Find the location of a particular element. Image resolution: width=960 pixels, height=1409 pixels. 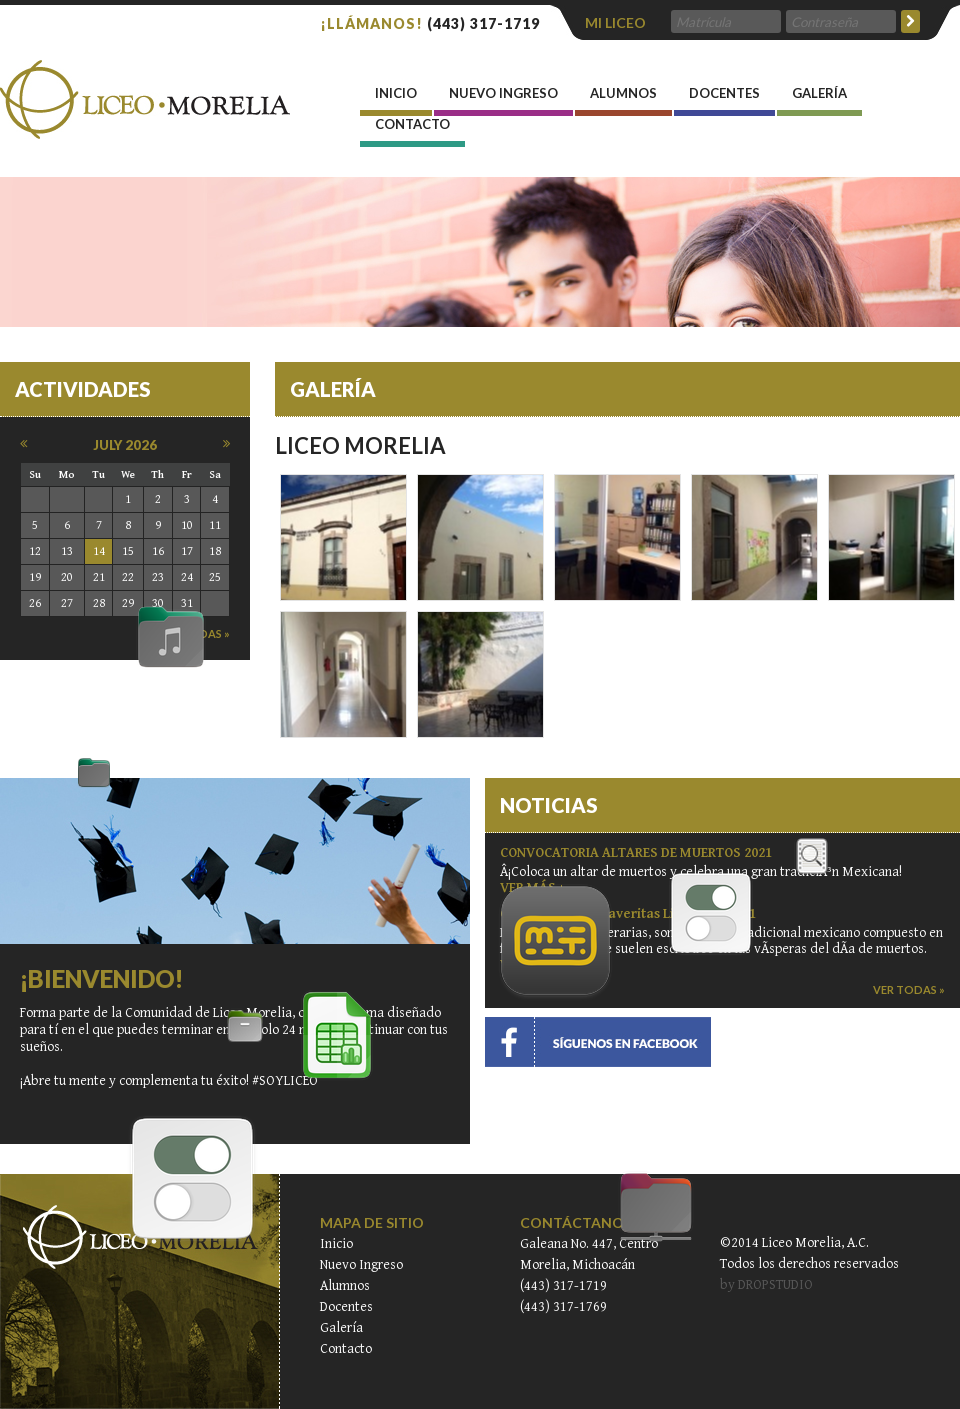

open a folder or directory is located at coordinates (94, 772).